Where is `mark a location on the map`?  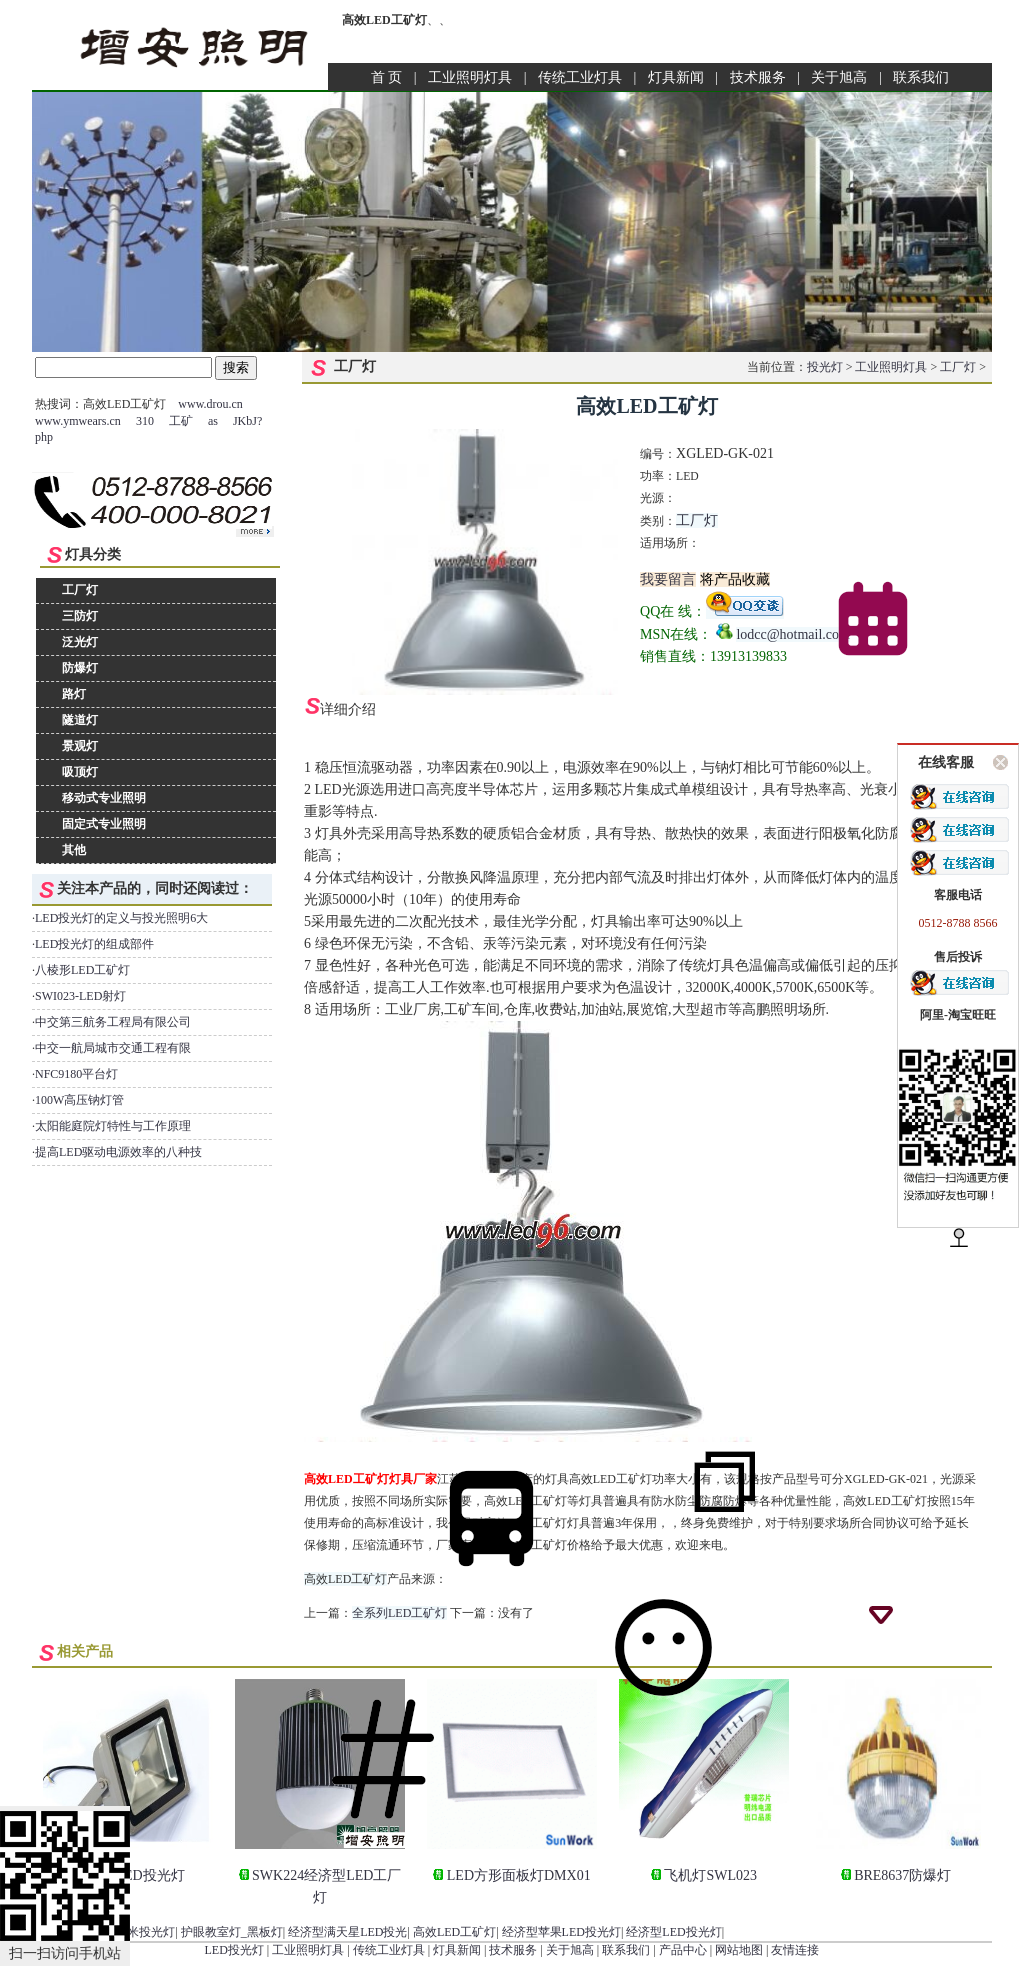 mark a location on the map is located at coordinates (959, 1238).